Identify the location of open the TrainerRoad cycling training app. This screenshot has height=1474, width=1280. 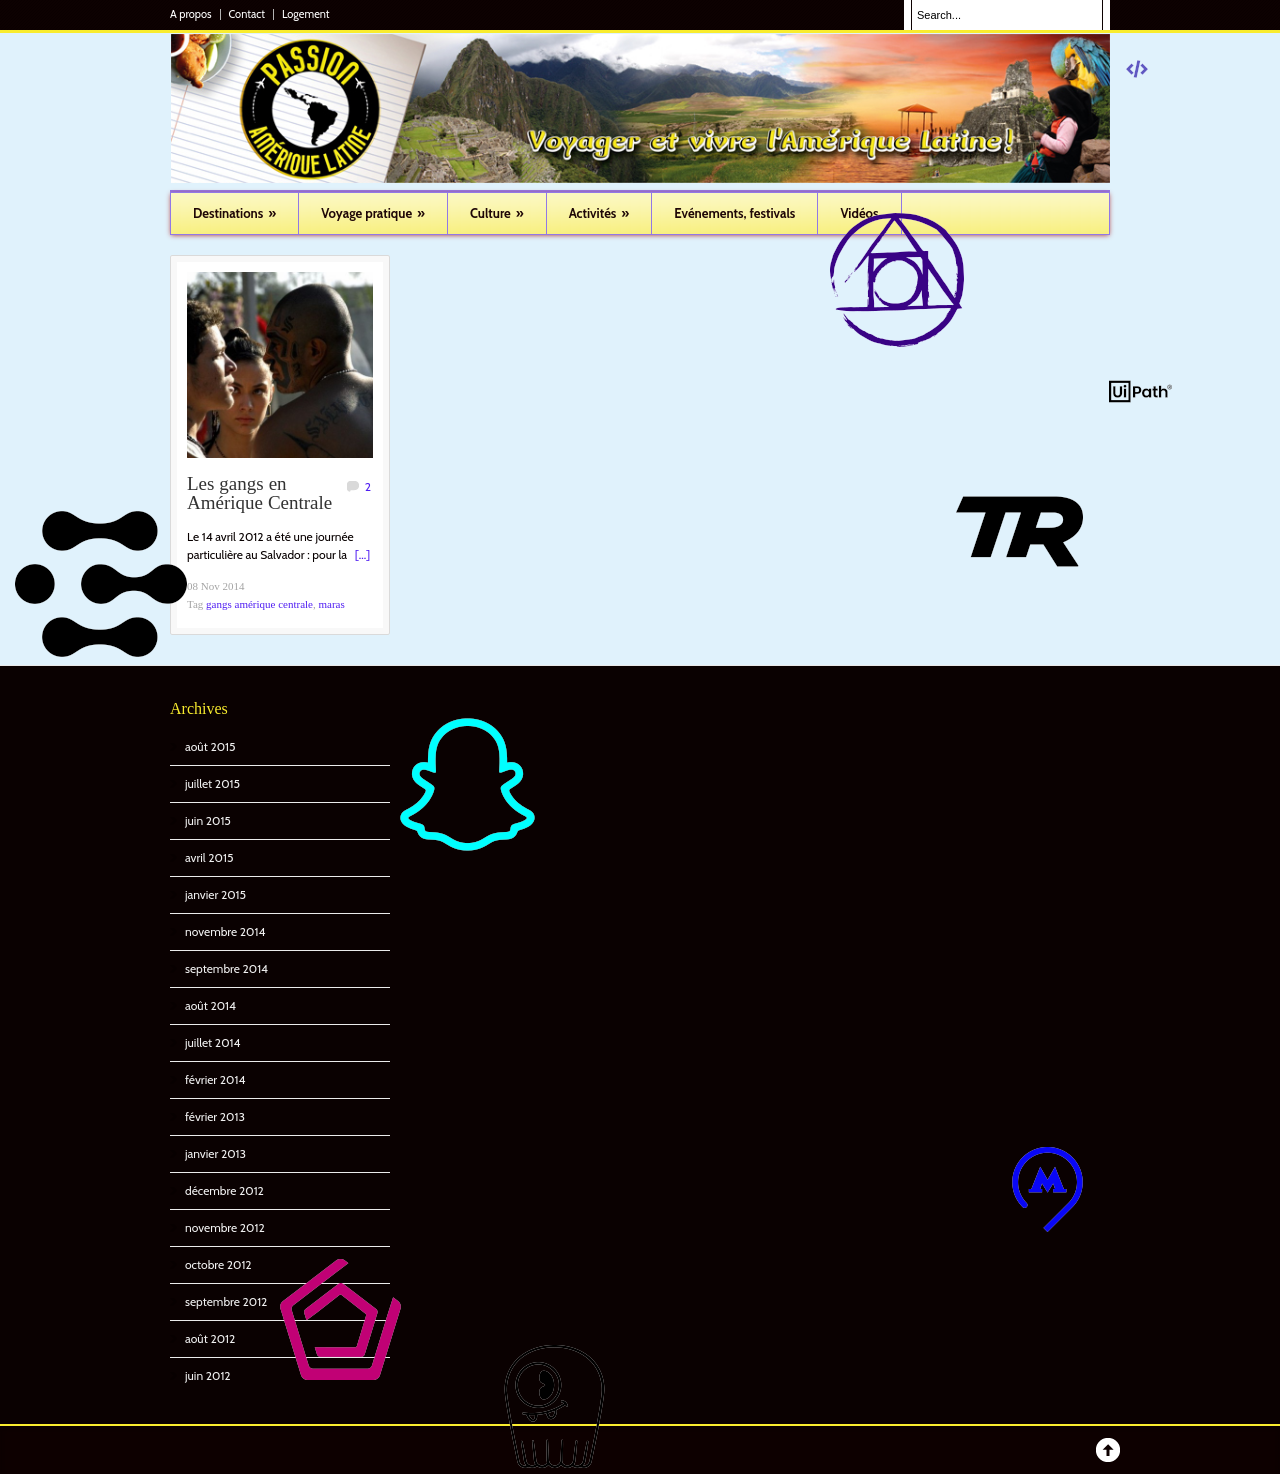
(1019, 531).